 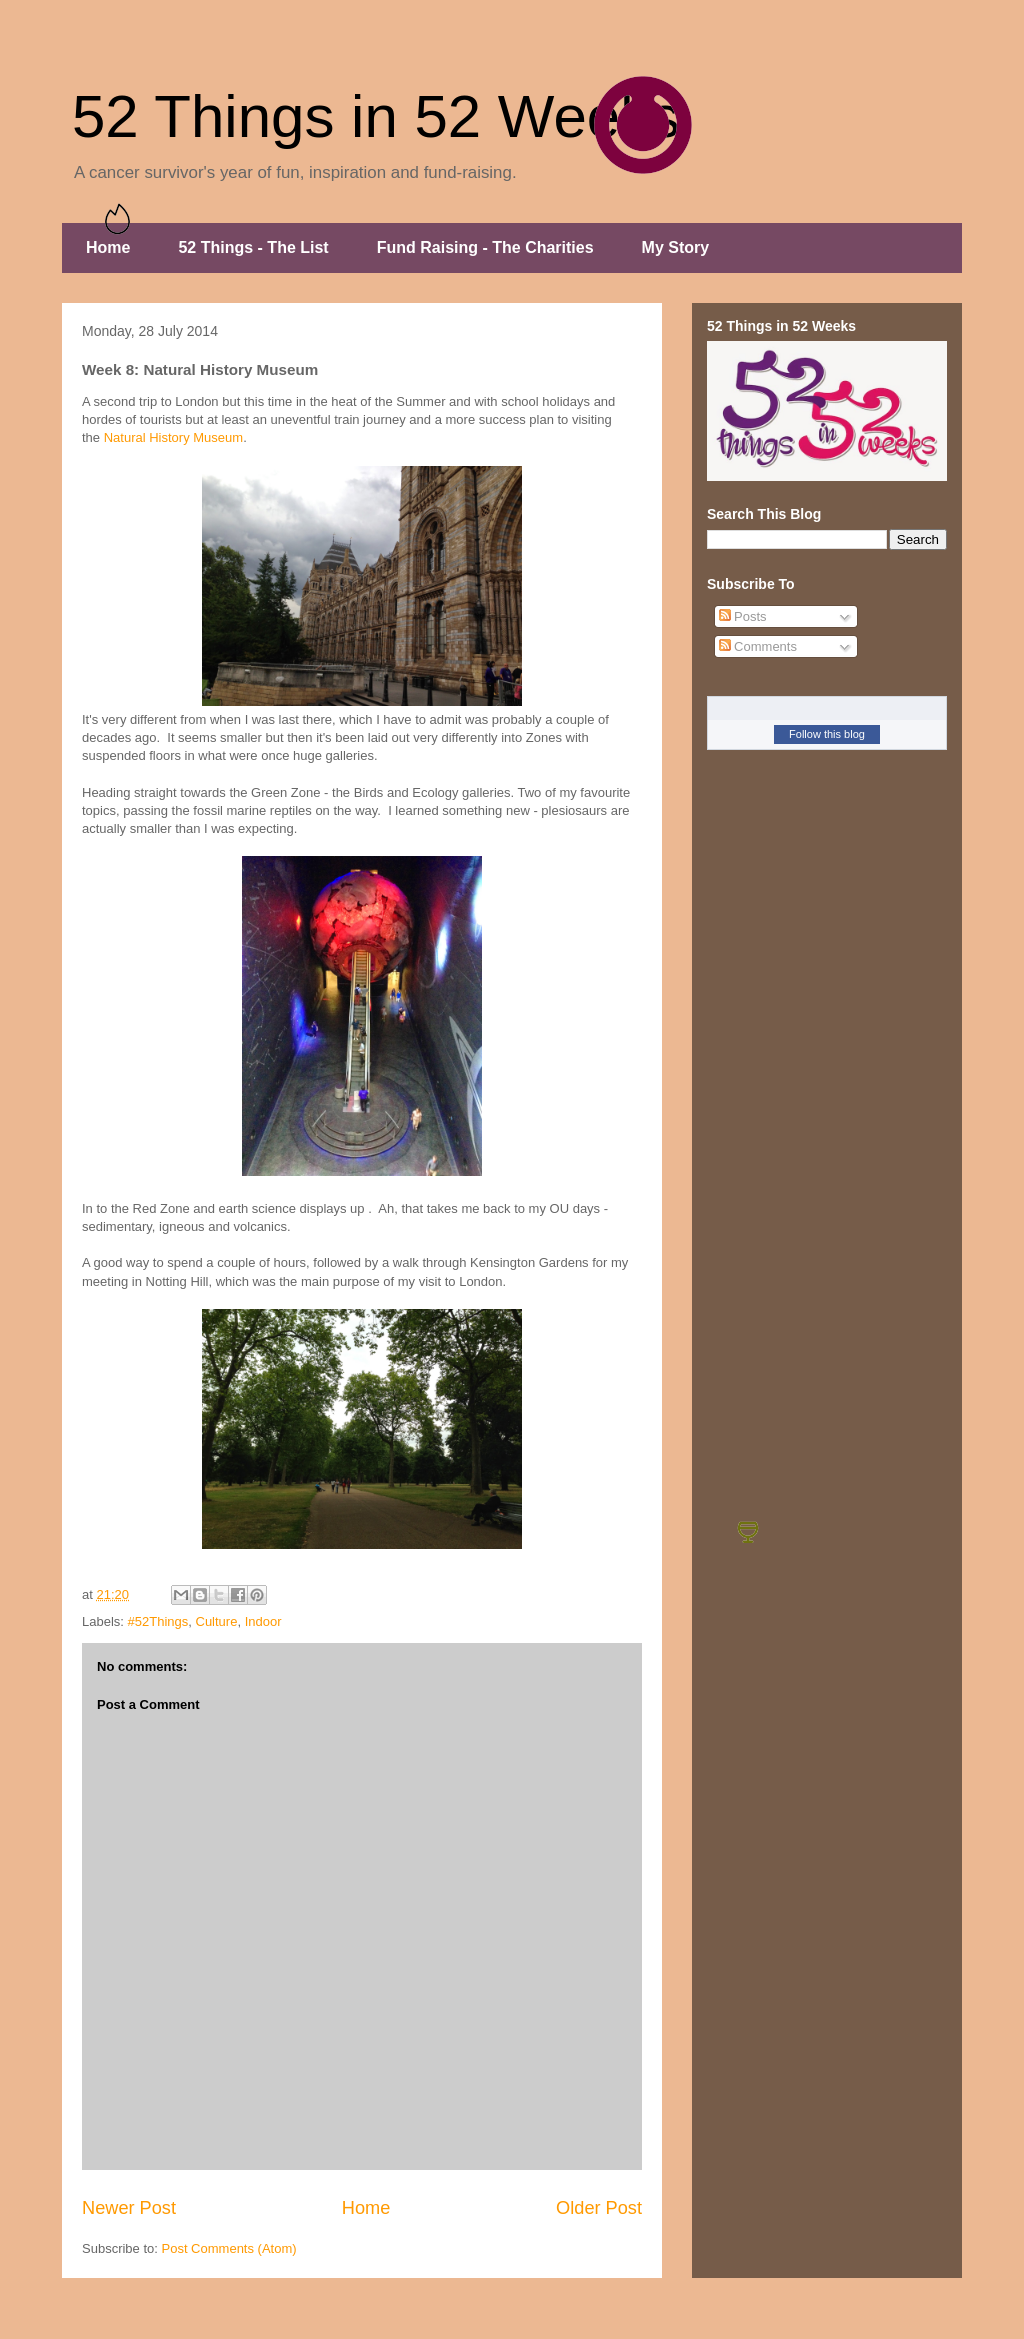 I want to click on indicates loading or processing in progress, so click(x=643, y=125).